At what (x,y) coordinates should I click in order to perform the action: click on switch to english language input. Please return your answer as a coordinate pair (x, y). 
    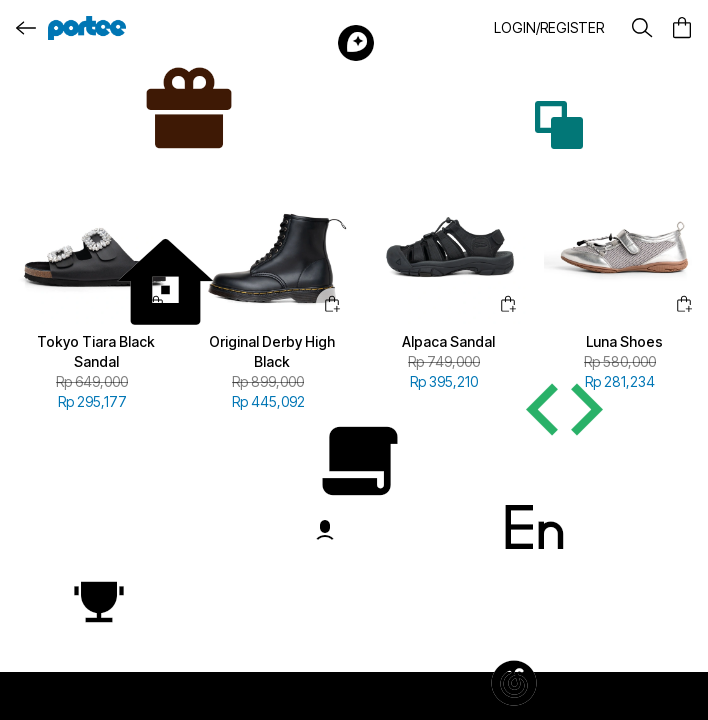
    Looking at the image, I should click on (533, 527).